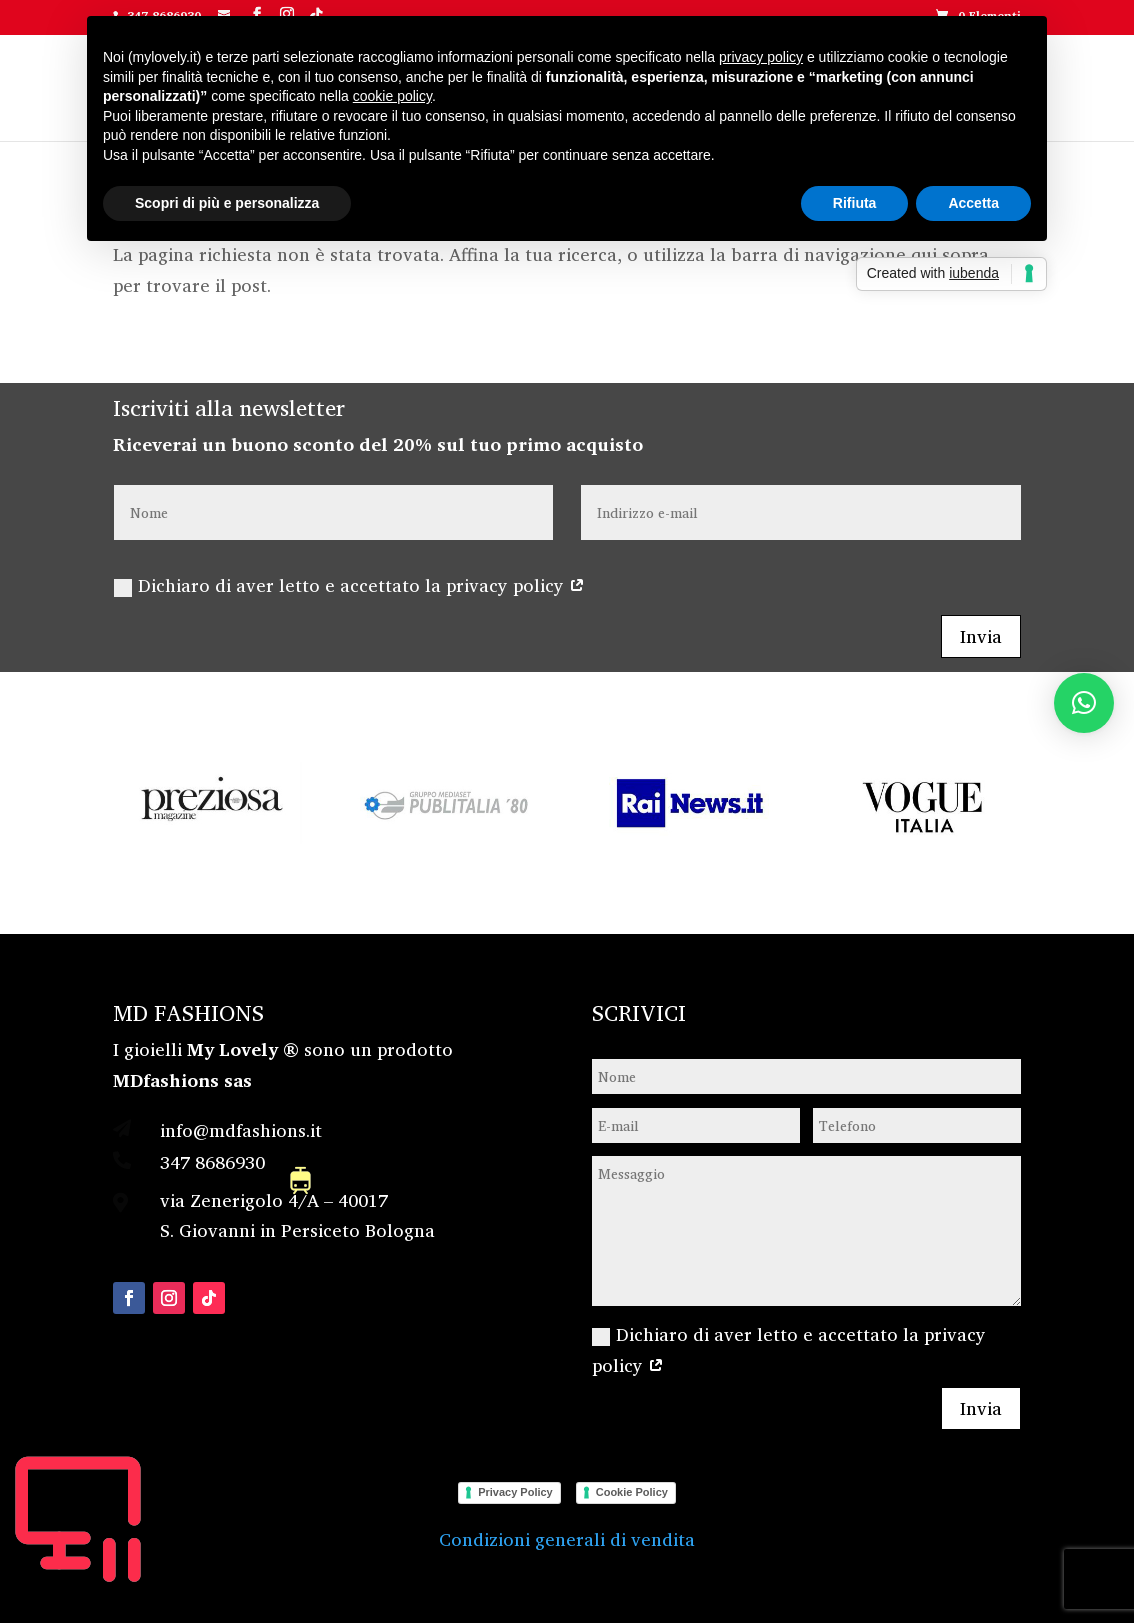 The height and width of the screenshot is (1623, 1134). What do you see at coordinates (300, 1180) in the screenshot?
I see `access tram or streetcar transit options` at bounding box center [300, 1180].